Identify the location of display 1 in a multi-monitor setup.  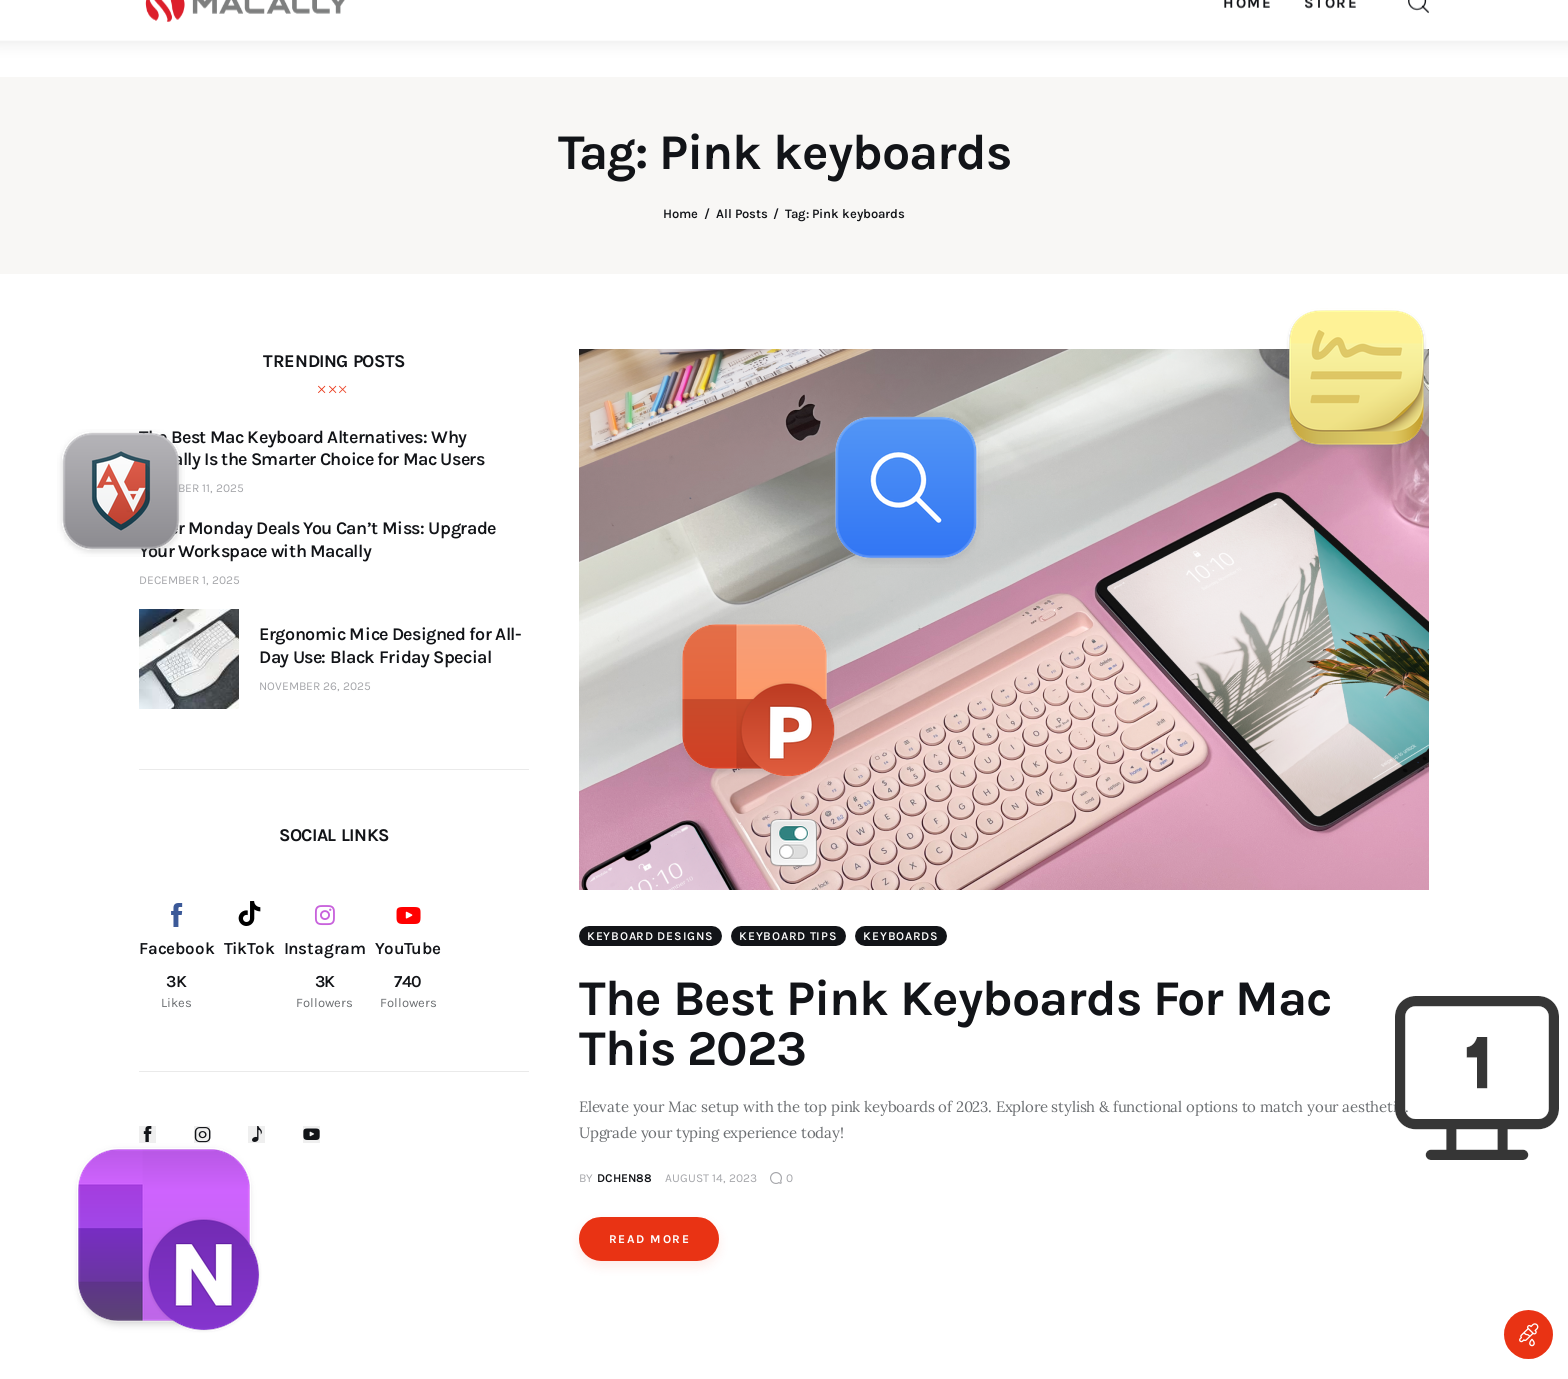
(1477, 1078).